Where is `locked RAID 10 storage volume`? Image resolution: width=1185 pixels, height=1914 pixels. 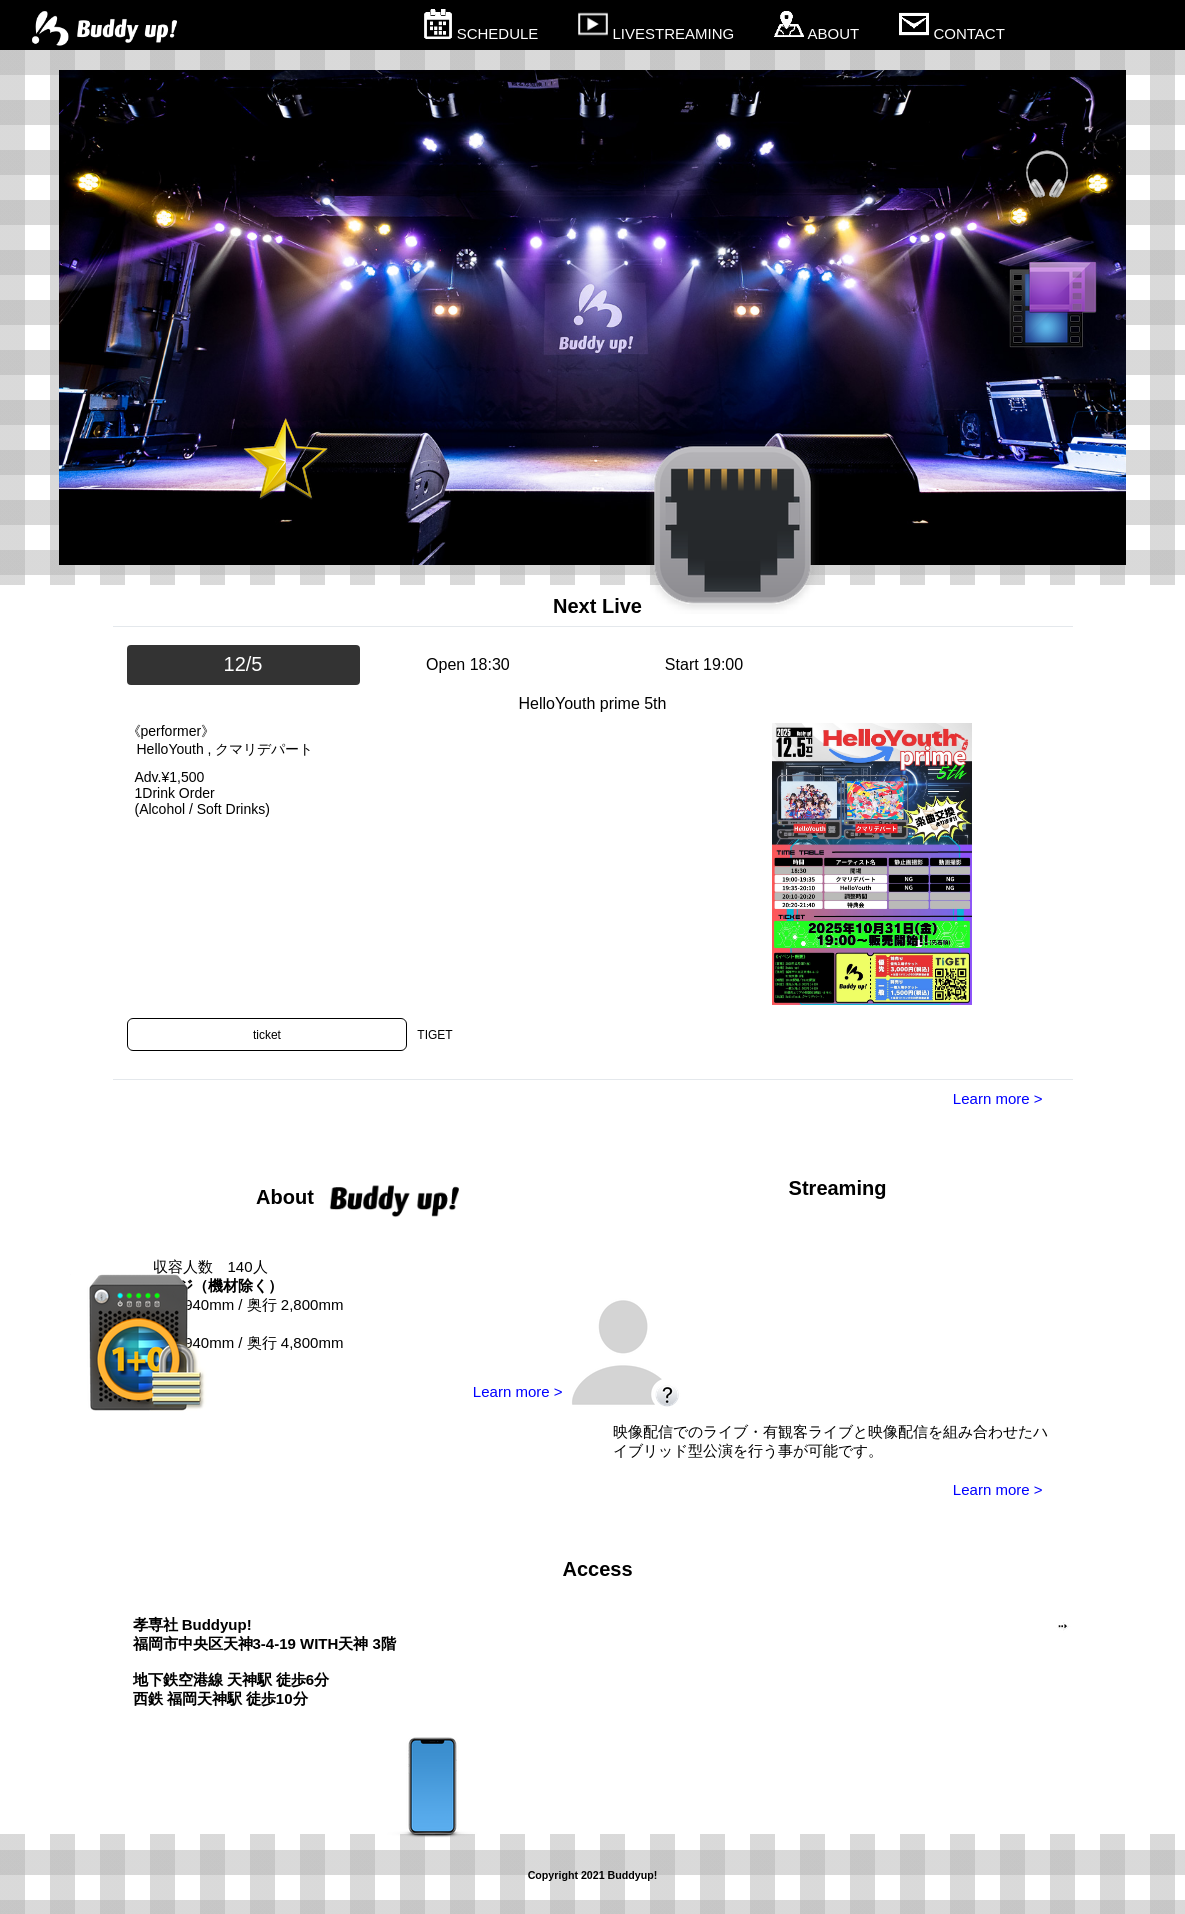 locked RAID 10 storage volume is located at coordinates (138, 1342).